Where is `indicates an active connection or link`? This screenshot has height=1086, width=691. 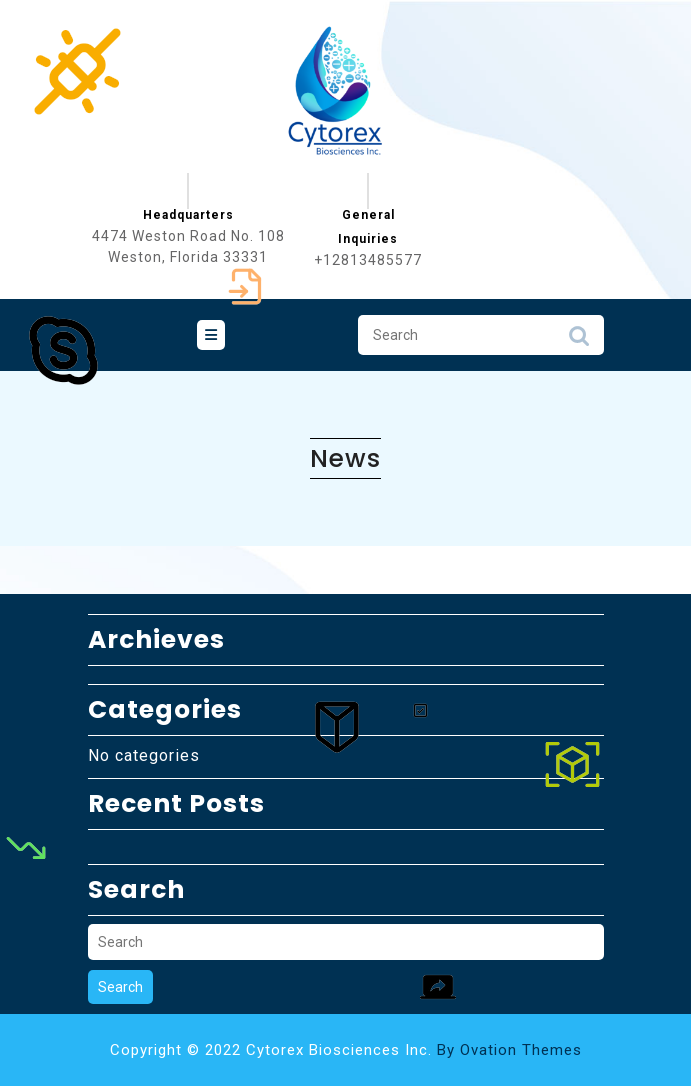 indicates an active connection or link is located at coordinates (77, 71).